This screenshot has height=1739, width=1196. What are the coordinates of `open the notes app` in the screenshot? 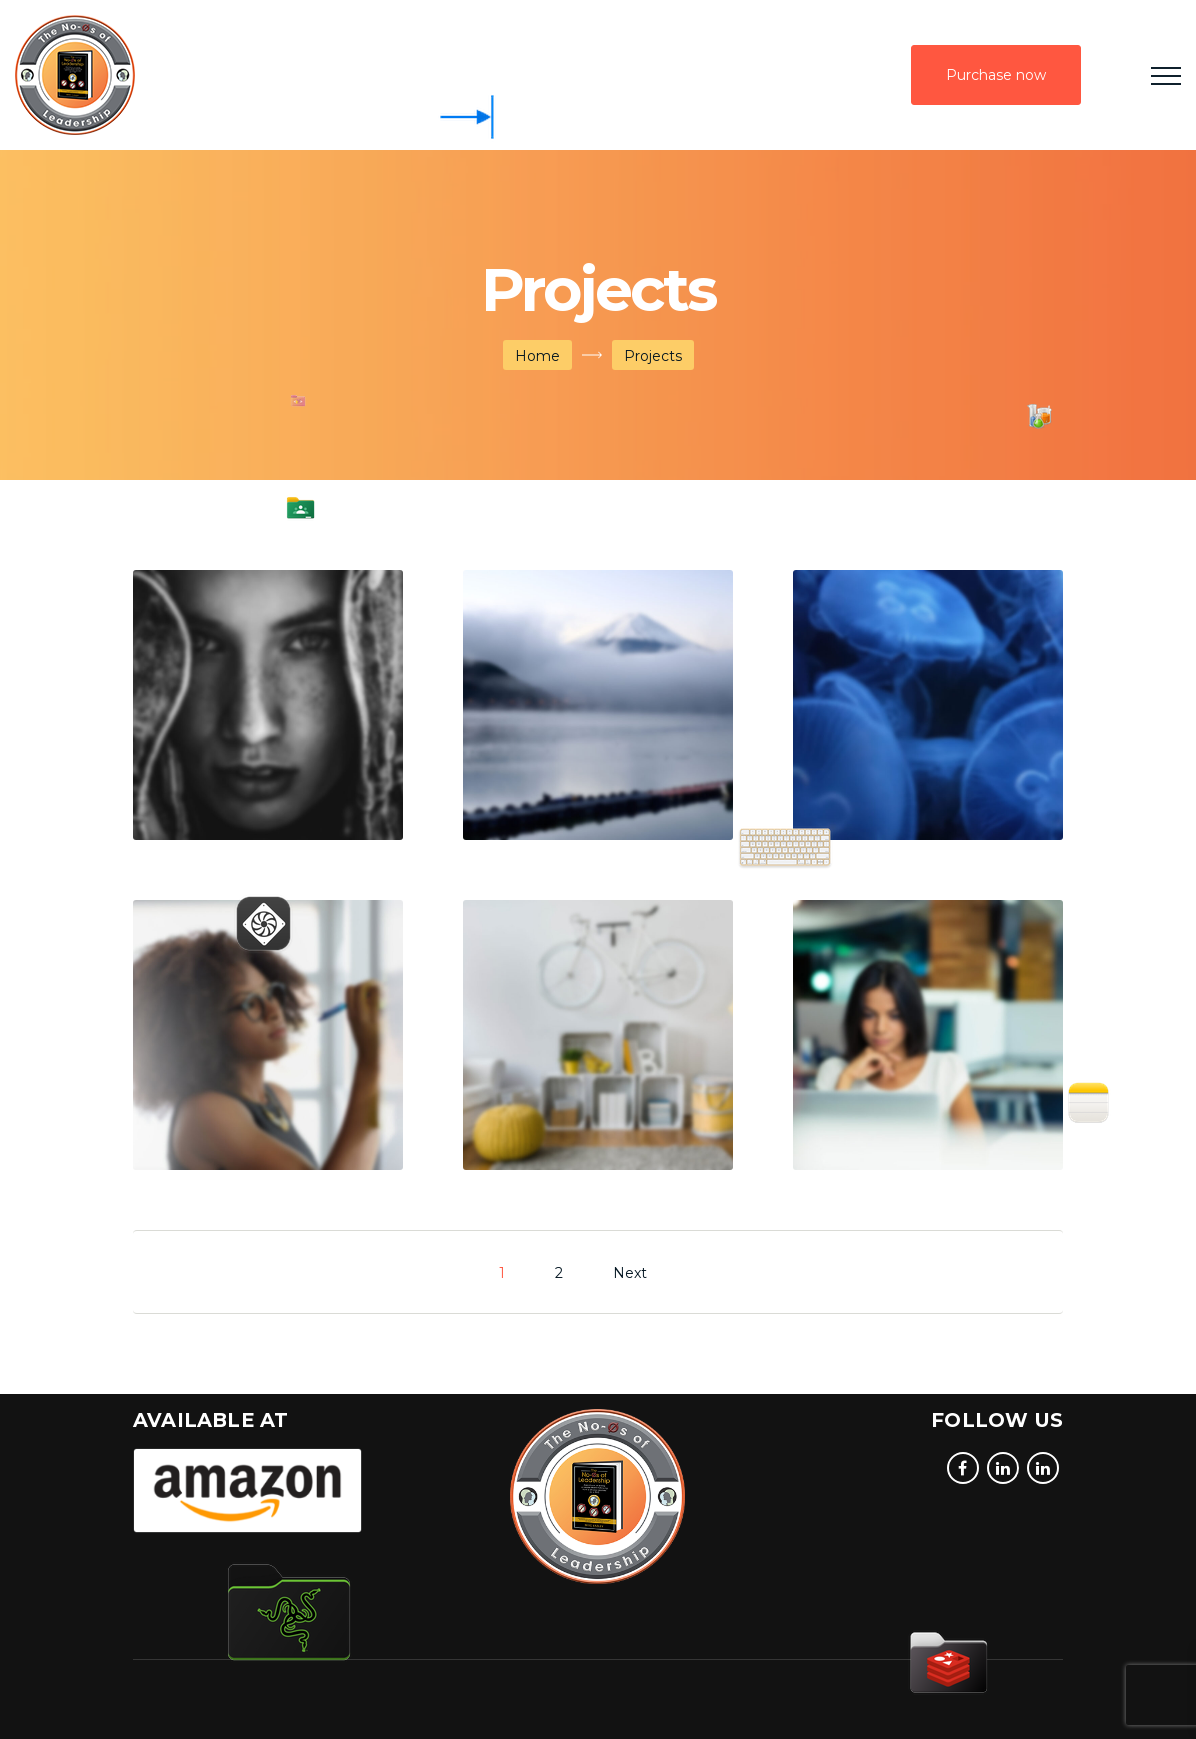 It's located at (1088, 1102).